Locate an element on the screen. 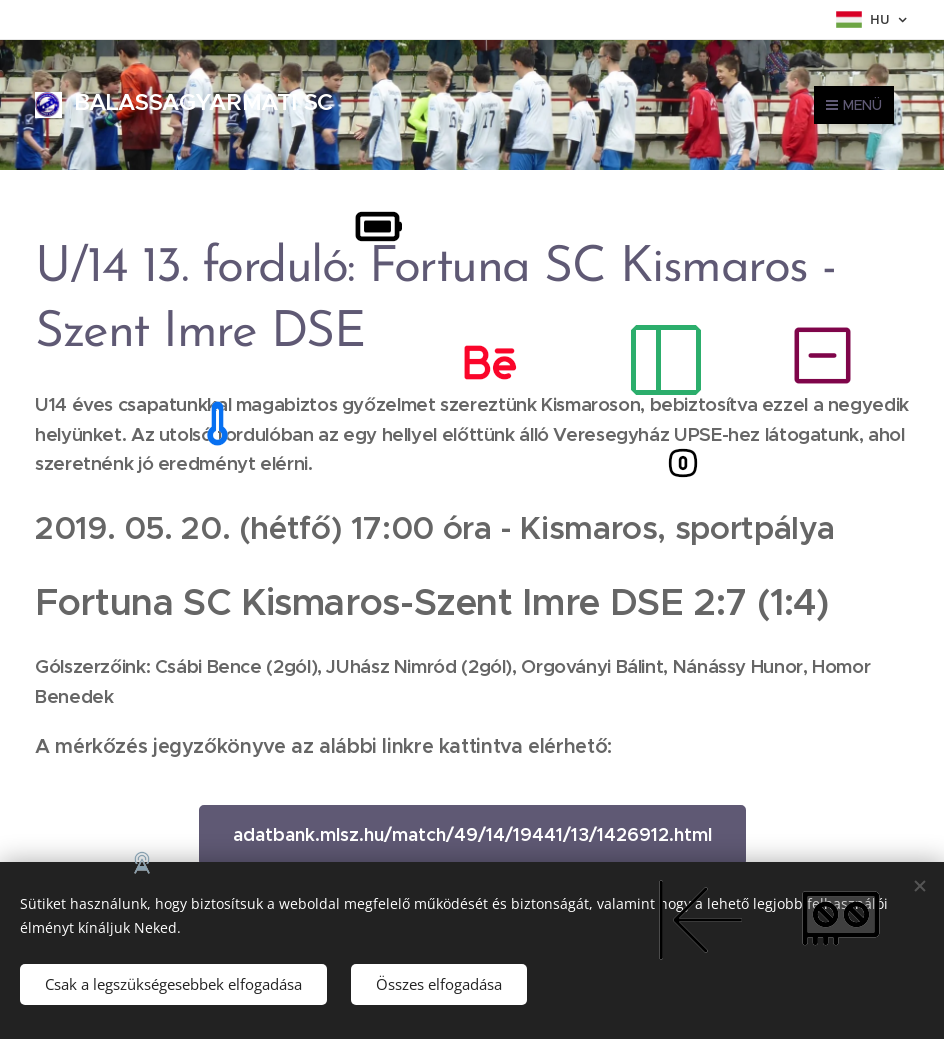 The height and width of the screenshot is (1039, 944). navigate to the beginning or first item is located at coordinates (699, 920).